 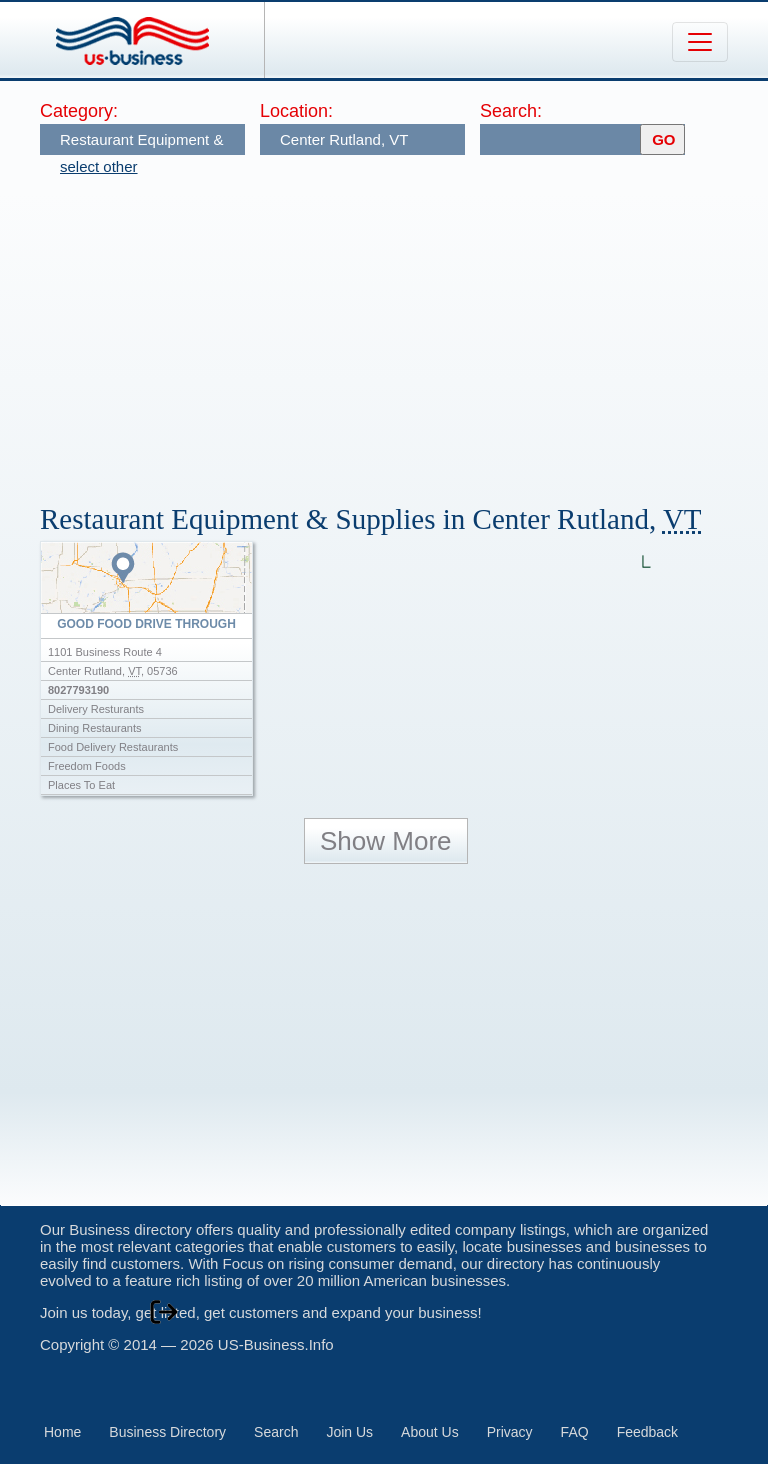 I want to click on log out of your account, so click(x=164, y=1312).